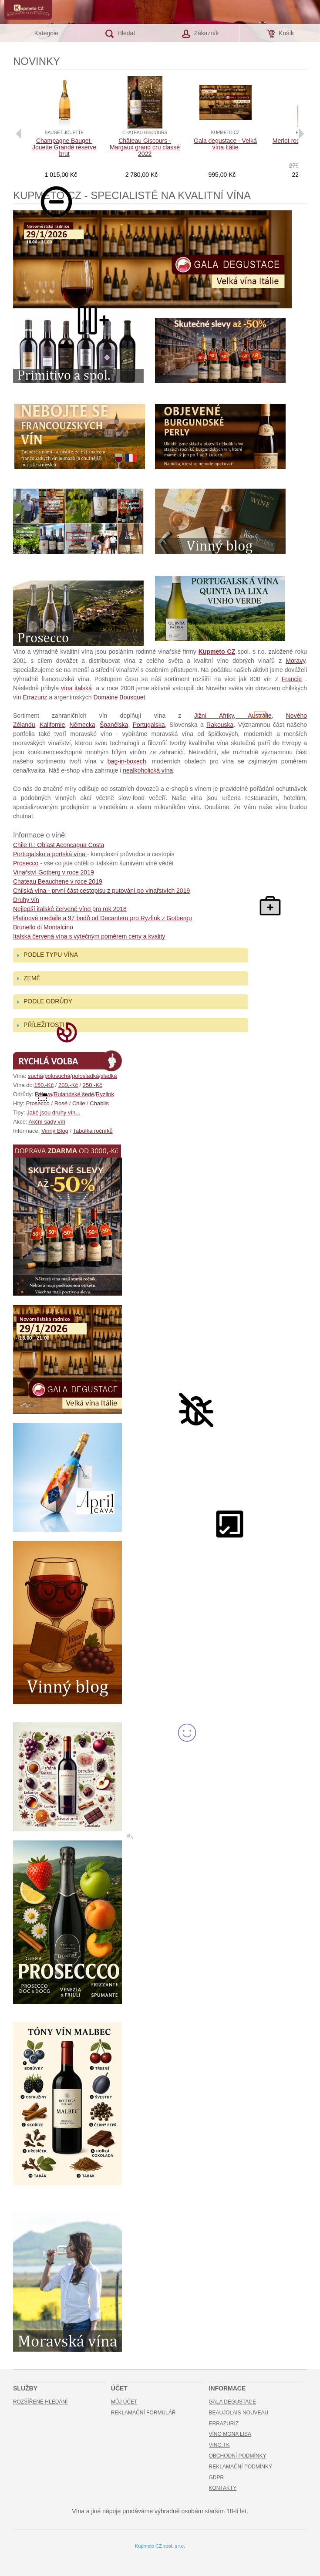 The width and height of the screenshot is (320, 2576). I want to click on add a new column to the right, so click(91, 320).